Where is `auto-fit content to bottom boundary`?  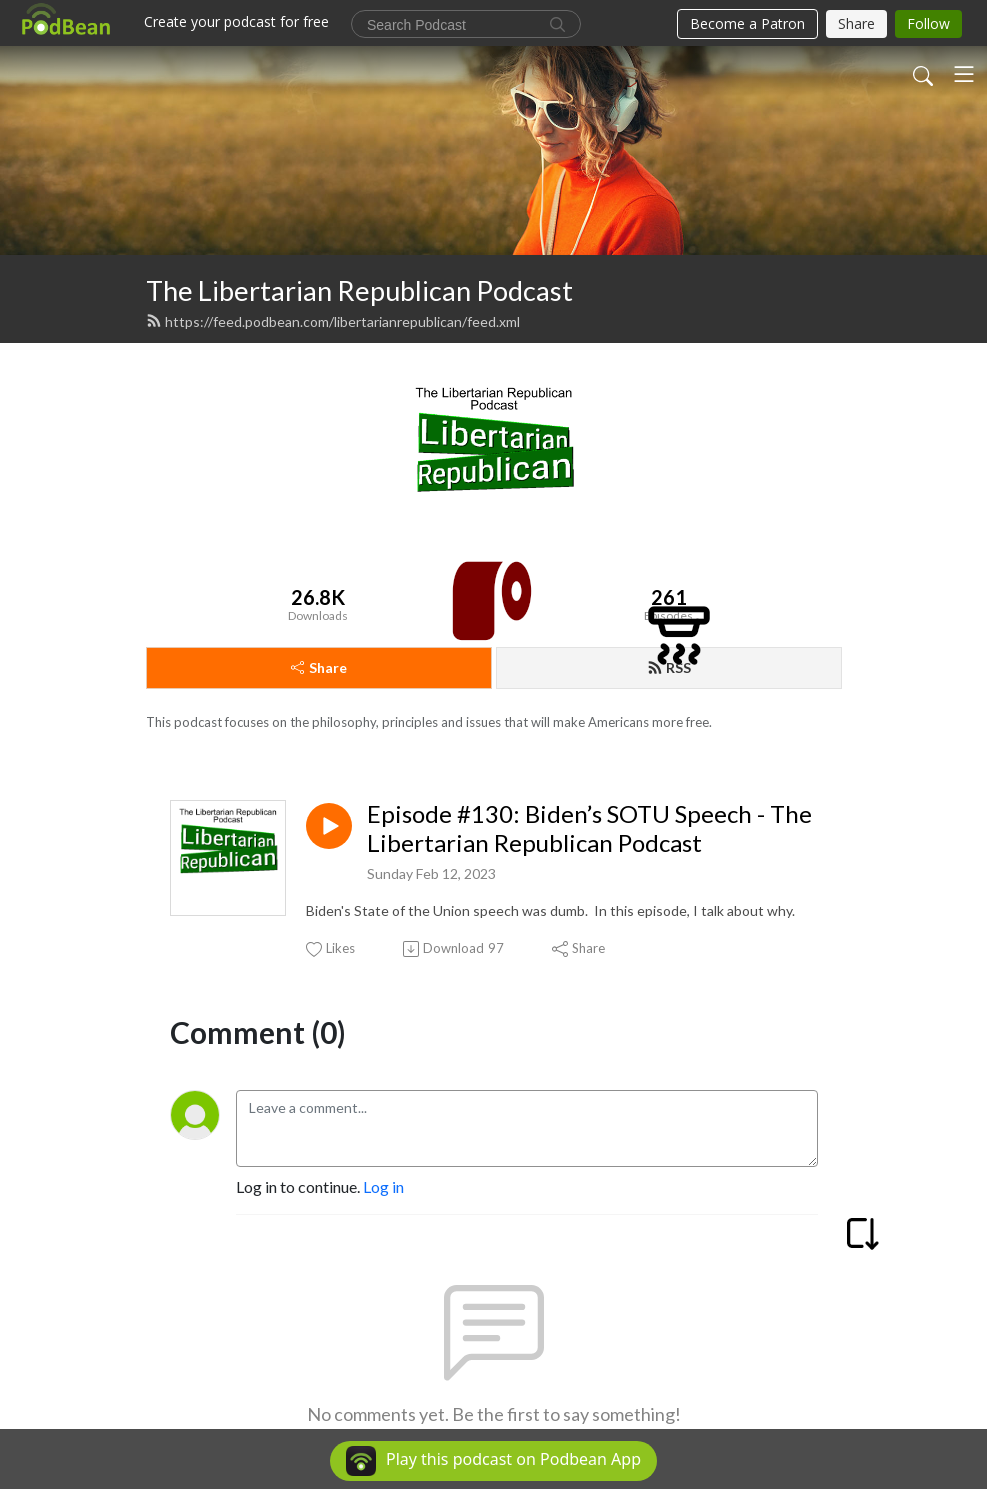
auto-fit content to bottom boundary is located at coordinates (862, 1233).